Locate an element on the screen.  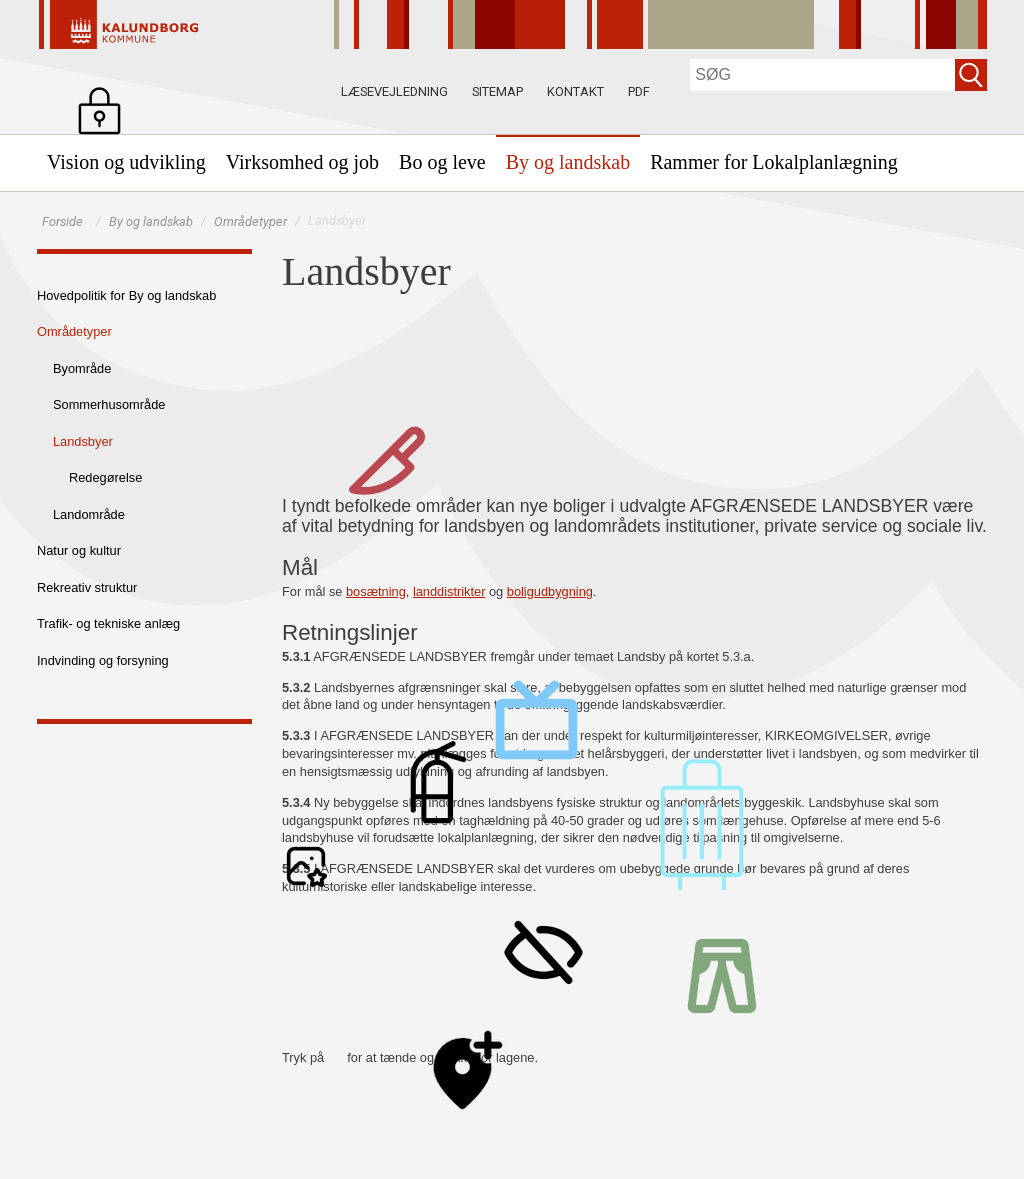
hide password or sensitive content is located at coordinates (543, 952).